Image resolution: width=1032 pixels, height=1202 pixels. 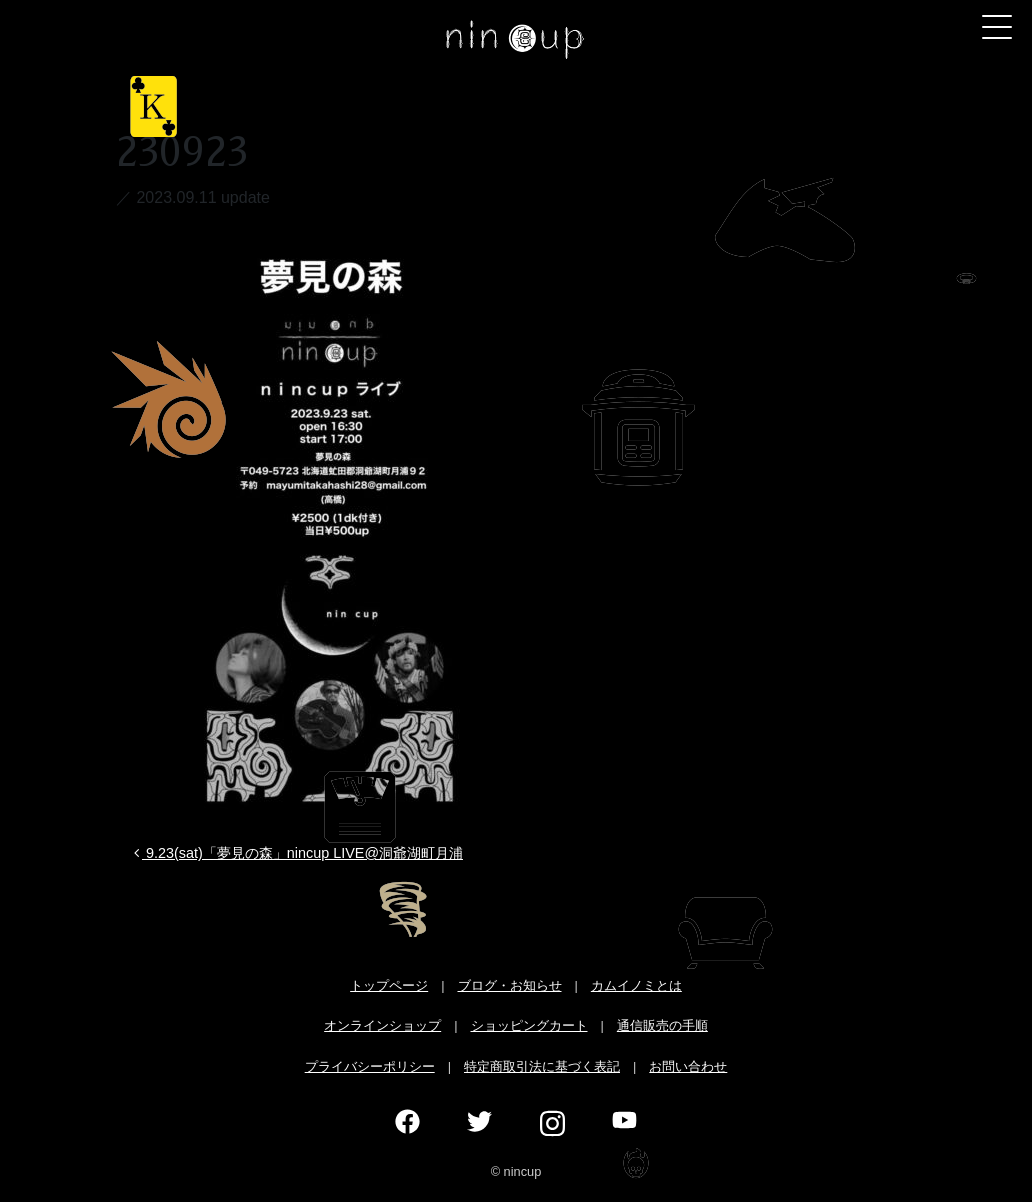 What do you see at coordinates (153, 106) in the screenshot?
I see `king of clubs playing card` at bounding box center [153, 106].